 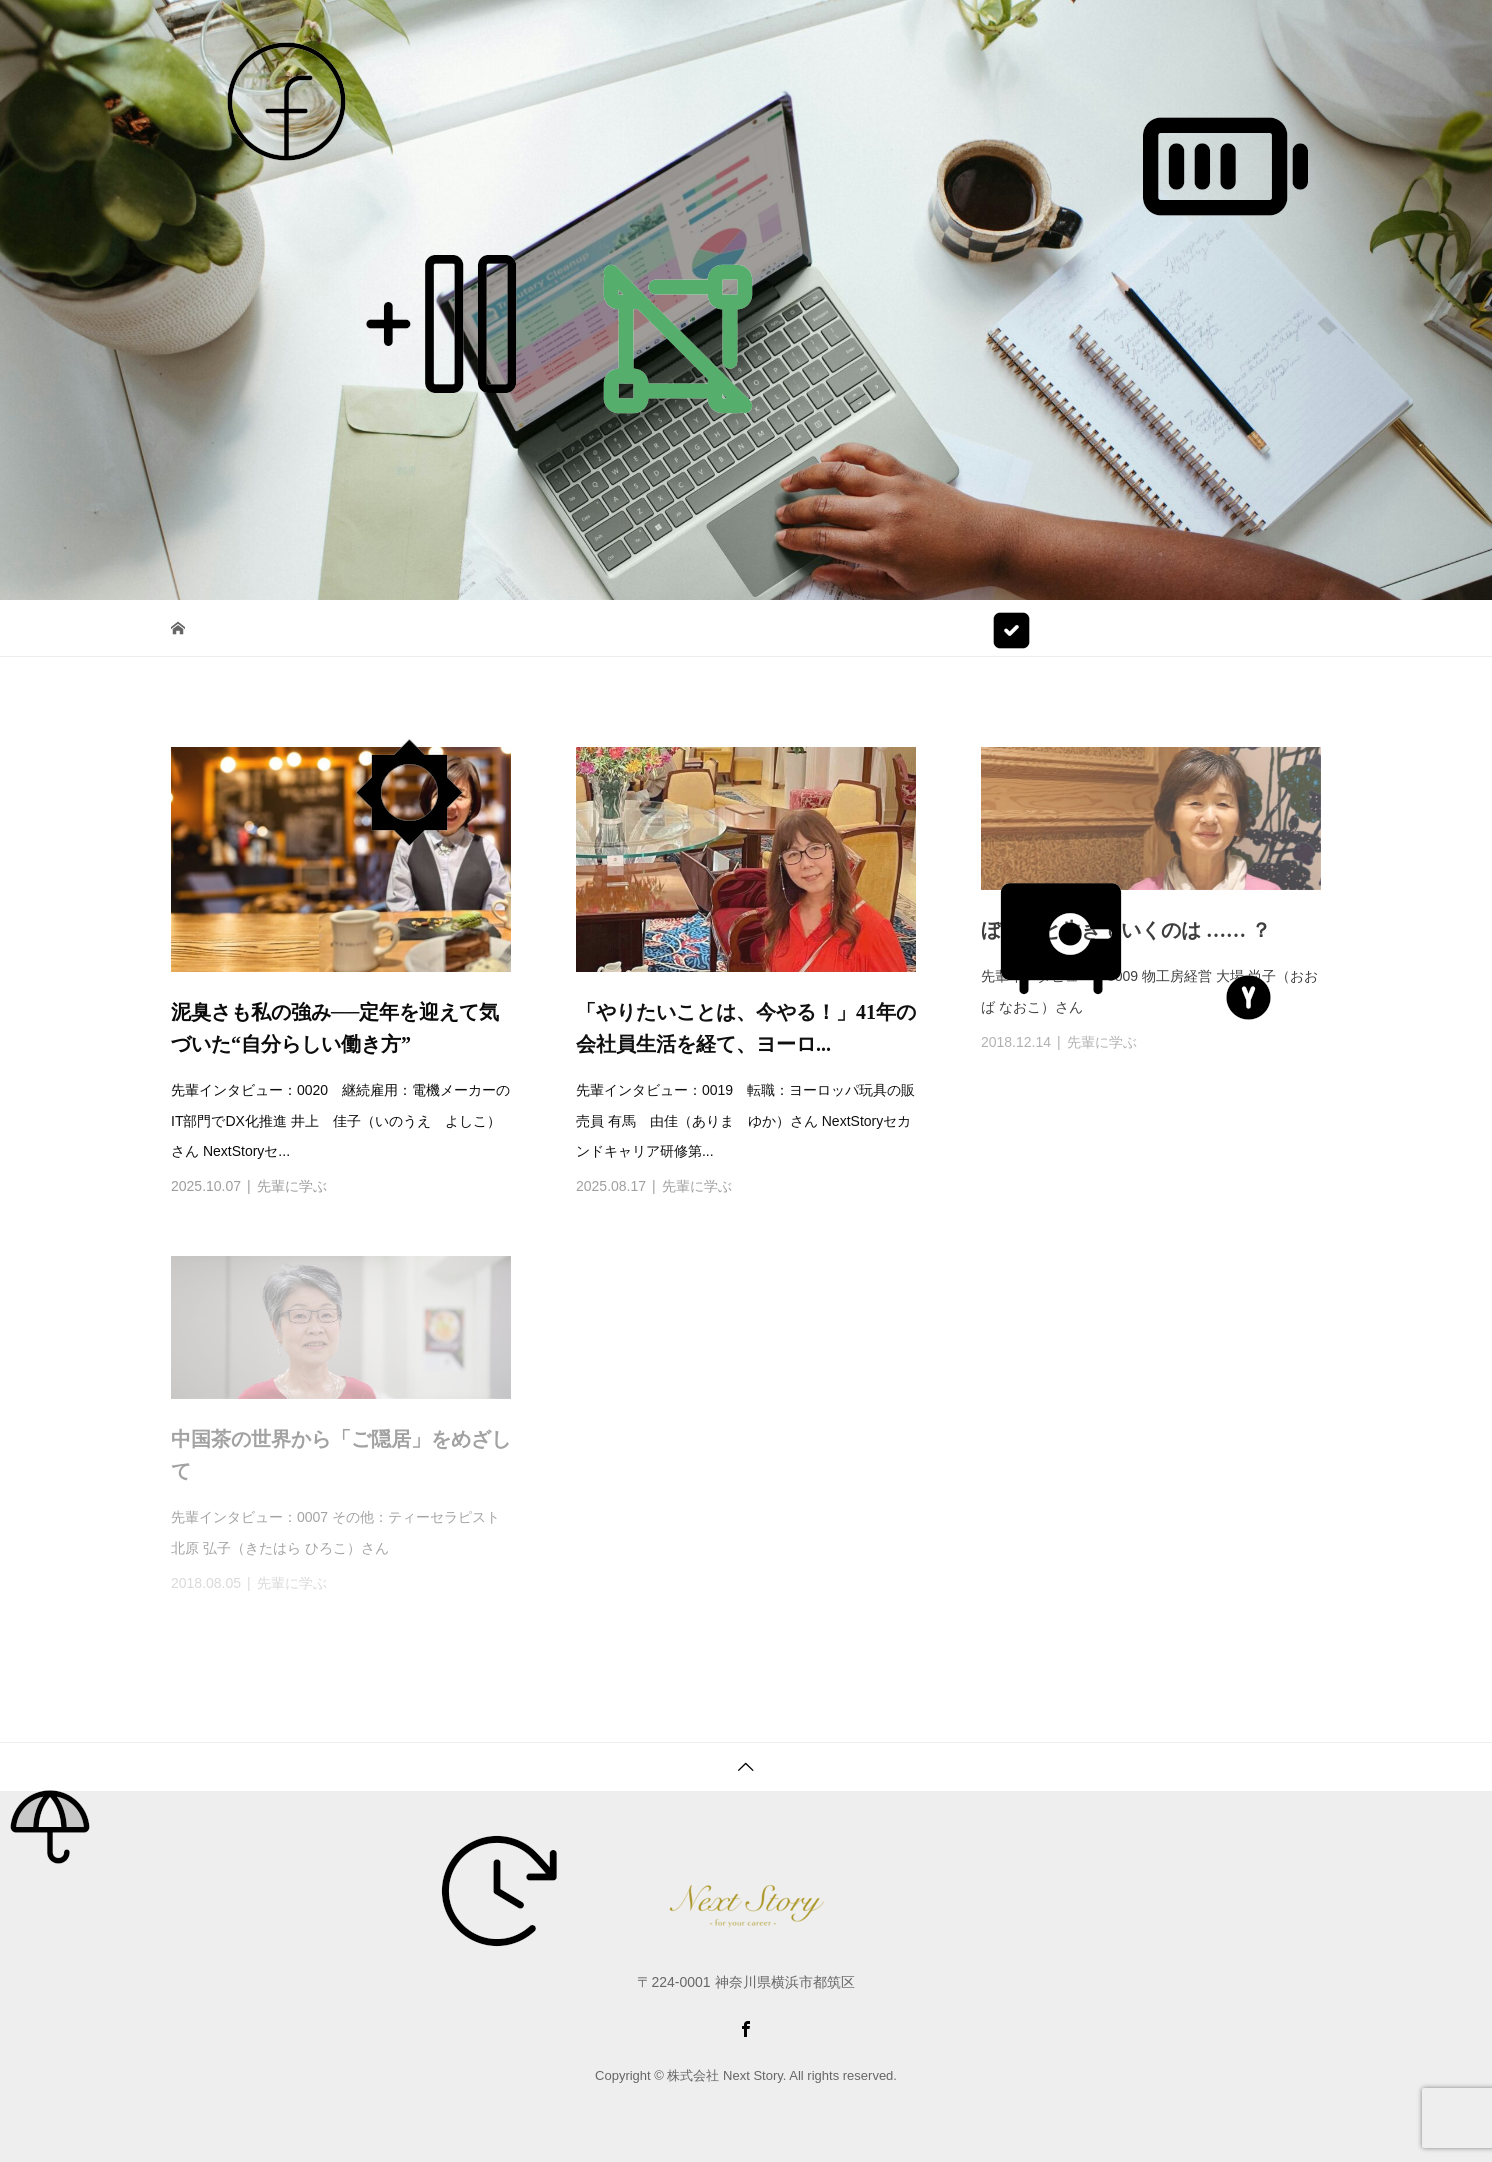 What do you see at coordinates (286, 101) in the screenshot?
I see `open Facebook app` at bounding box center [286, 101].